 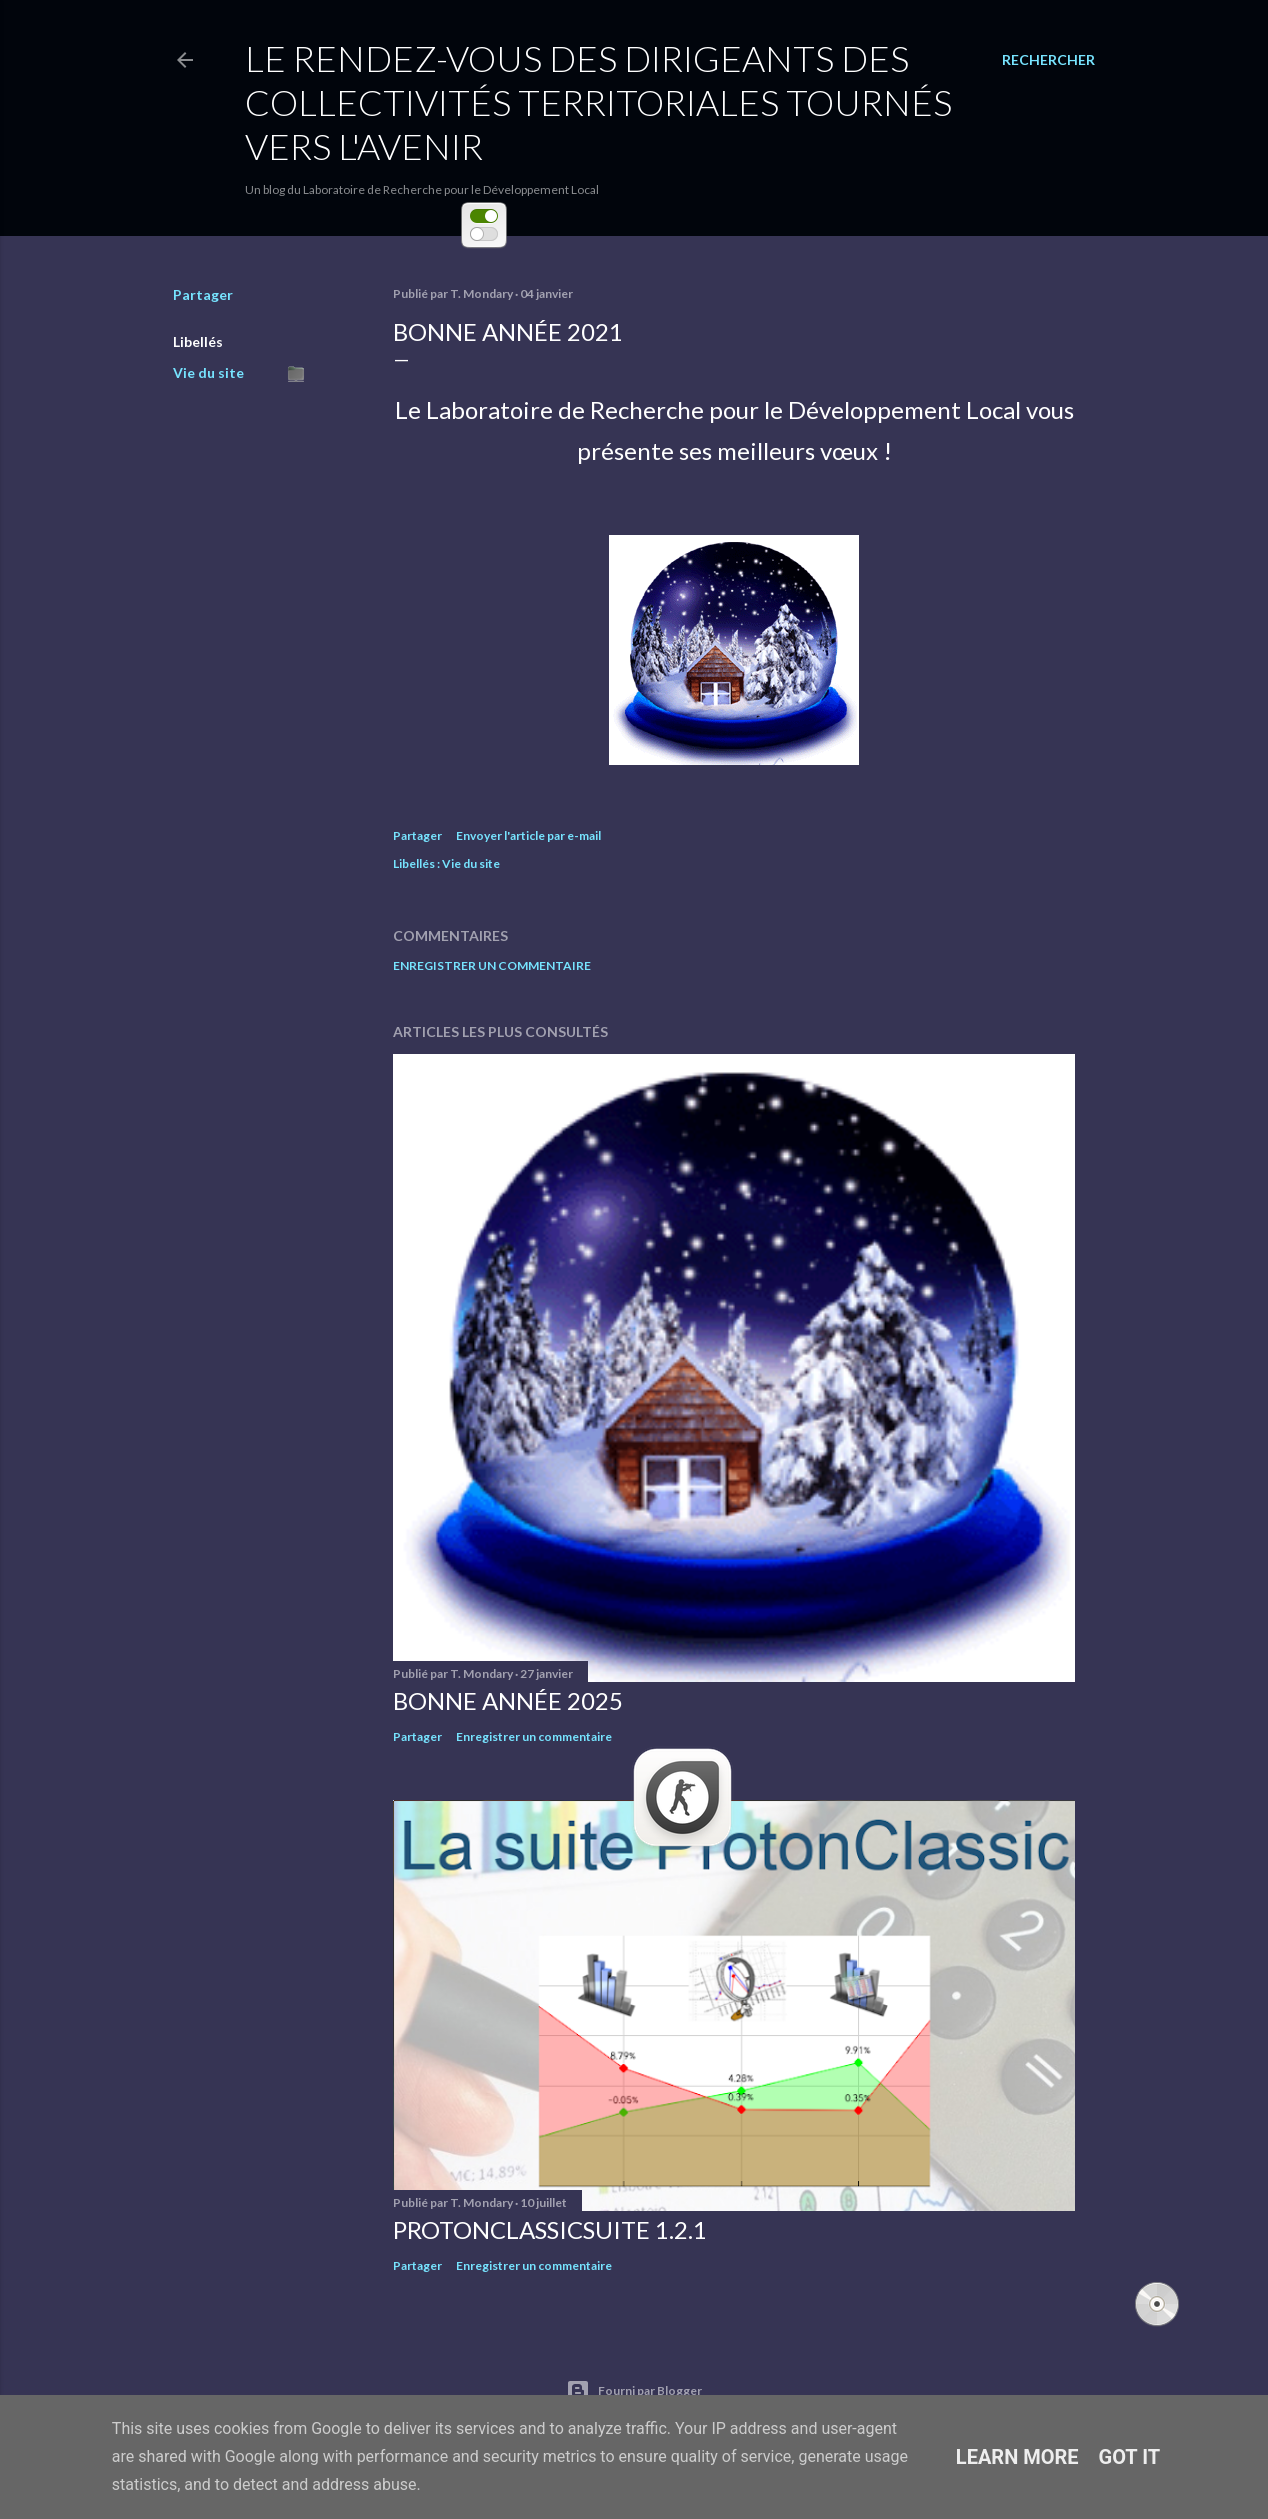 What do you see at coordinates (296, 374) in the screenshot?
I see `access a remote or network folder` at bounding box center [296, 374].